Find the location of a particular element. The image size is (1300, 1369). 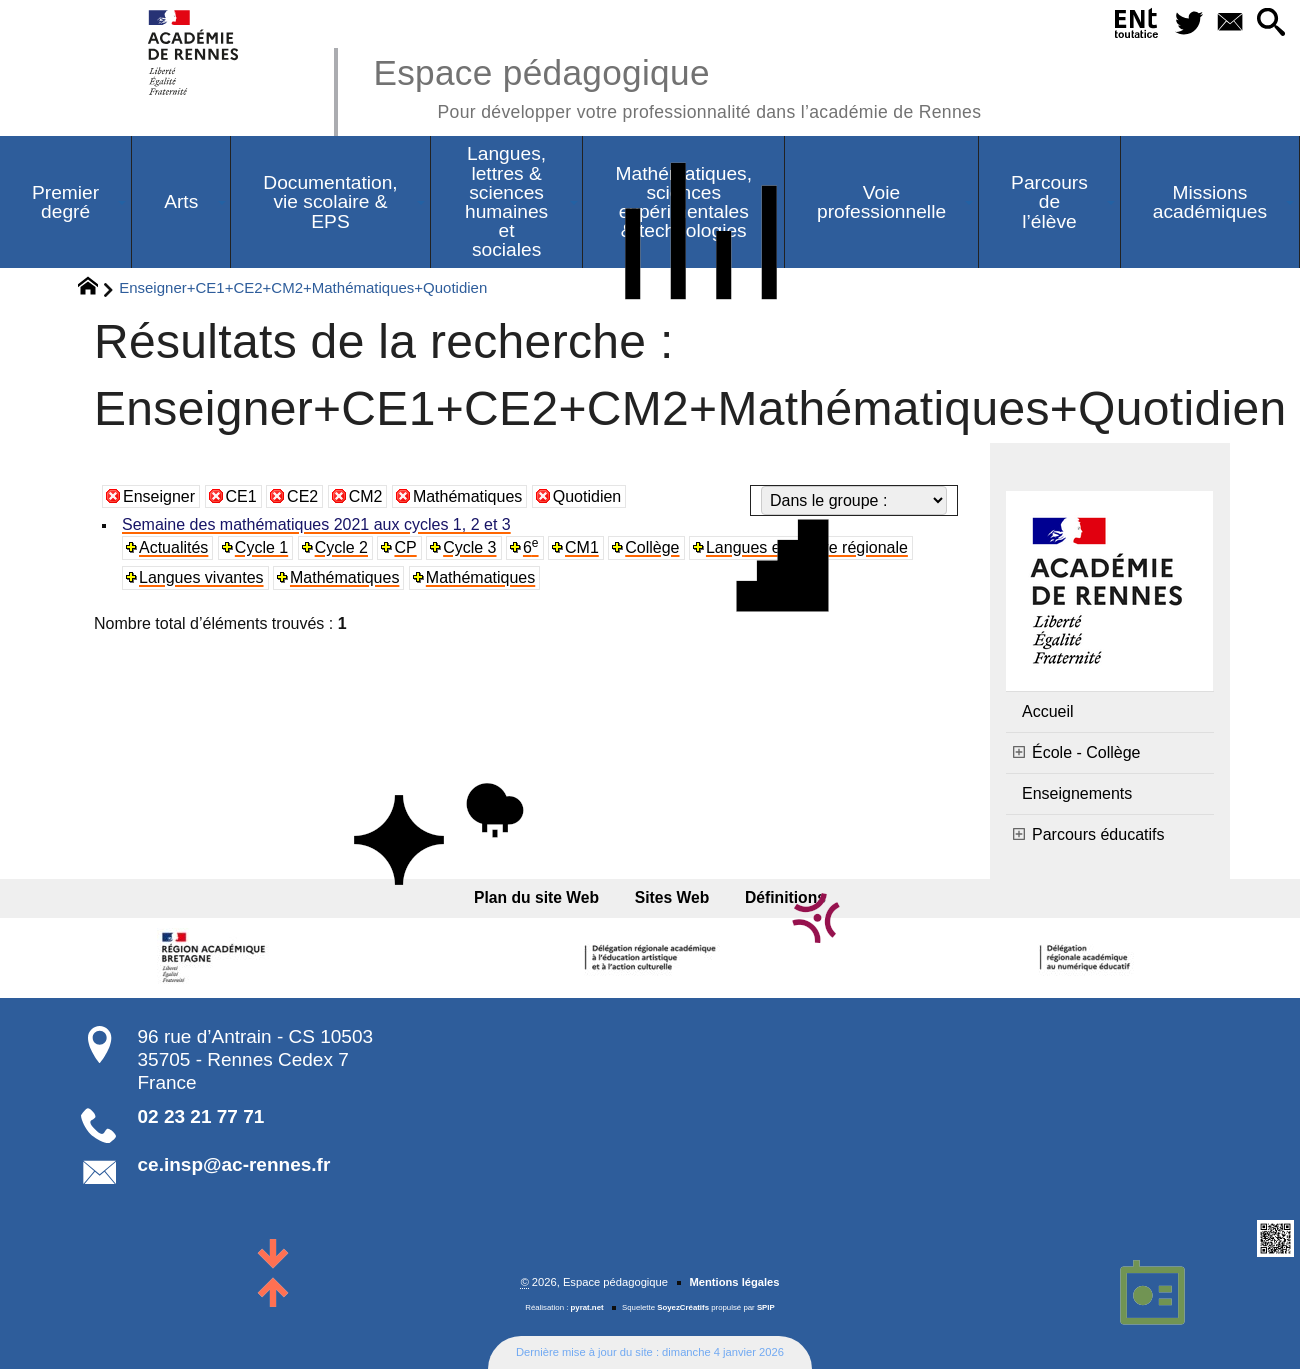

indicates stairs or stairwell location is located at coordinates (782, 565).